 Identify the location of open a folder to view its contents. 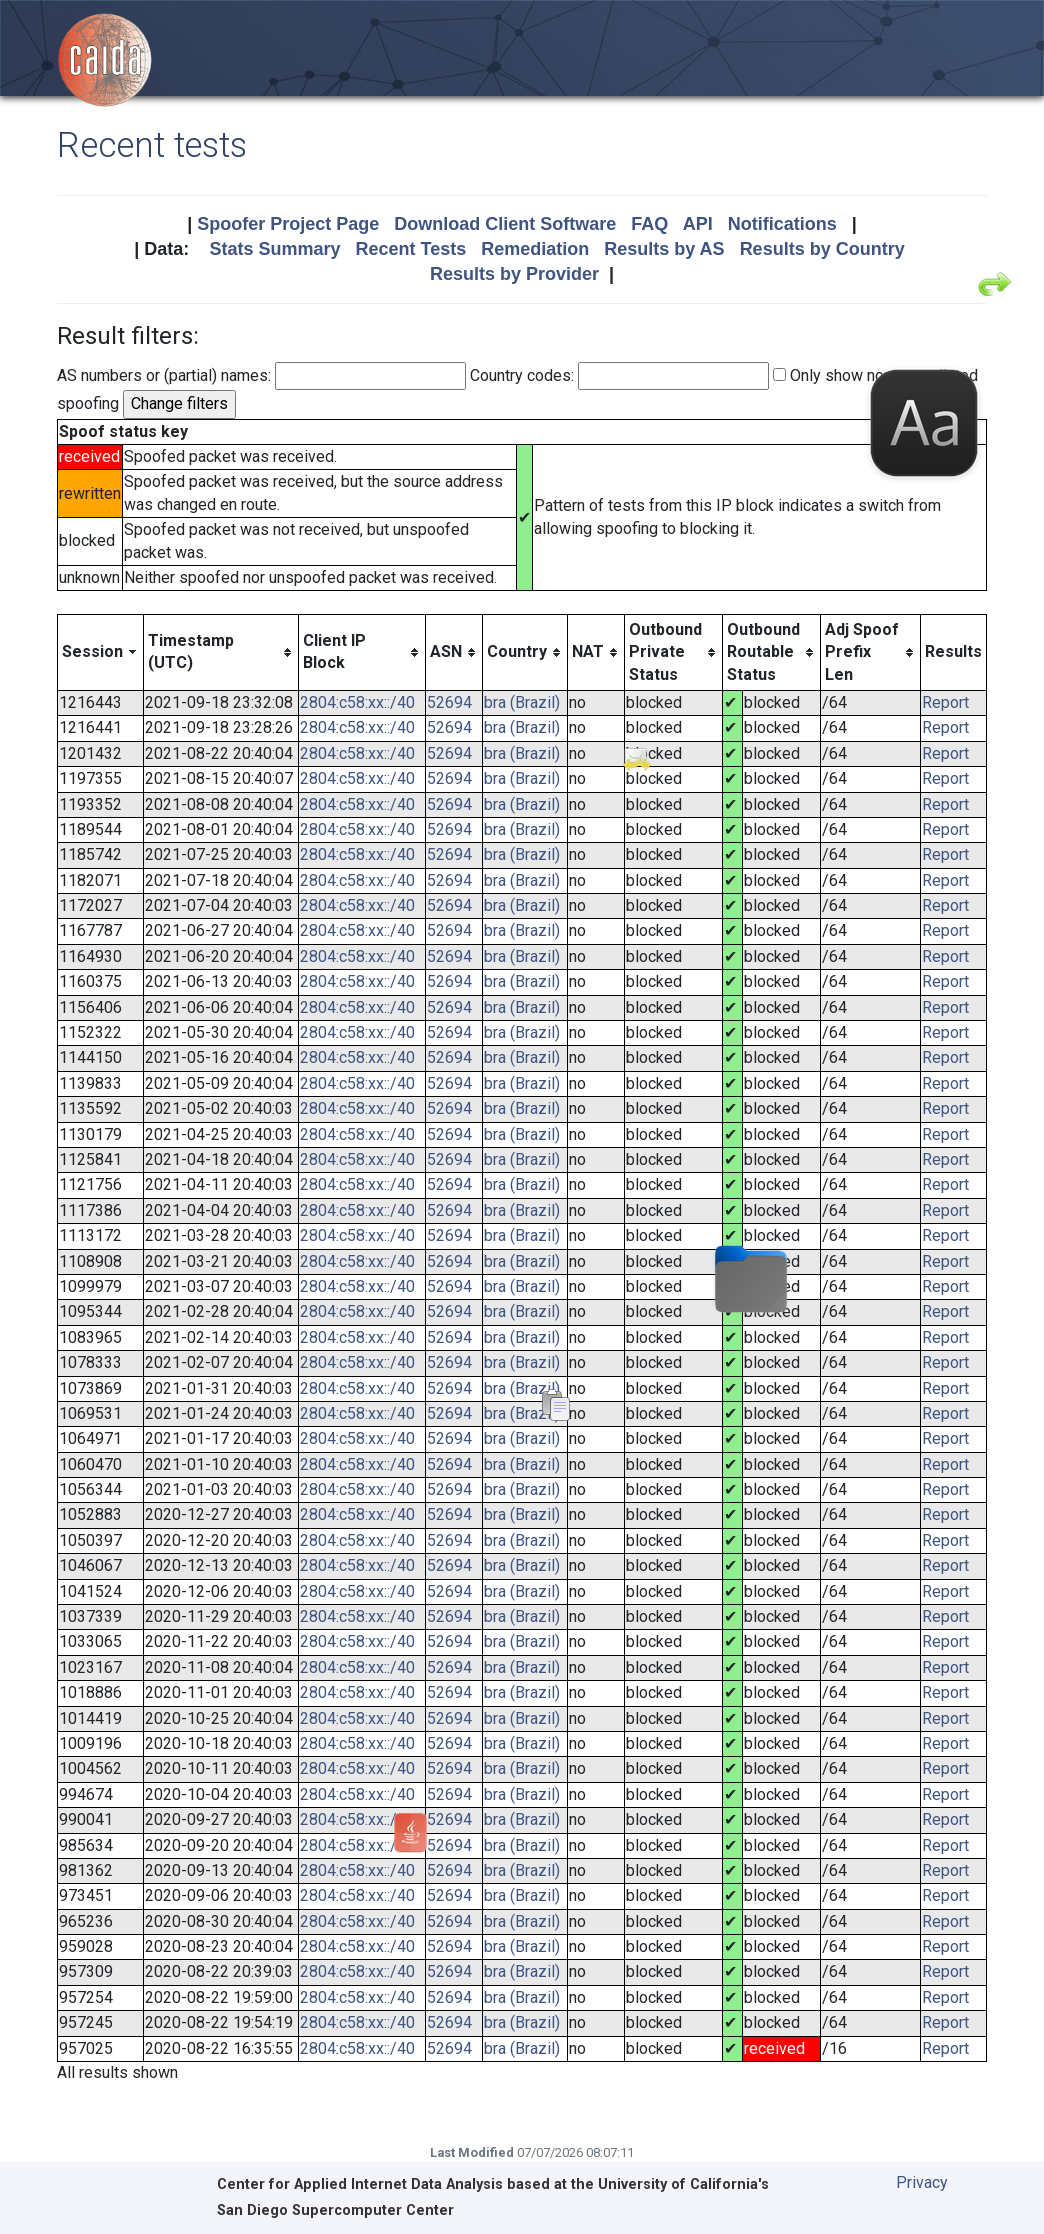
(751, 1279).